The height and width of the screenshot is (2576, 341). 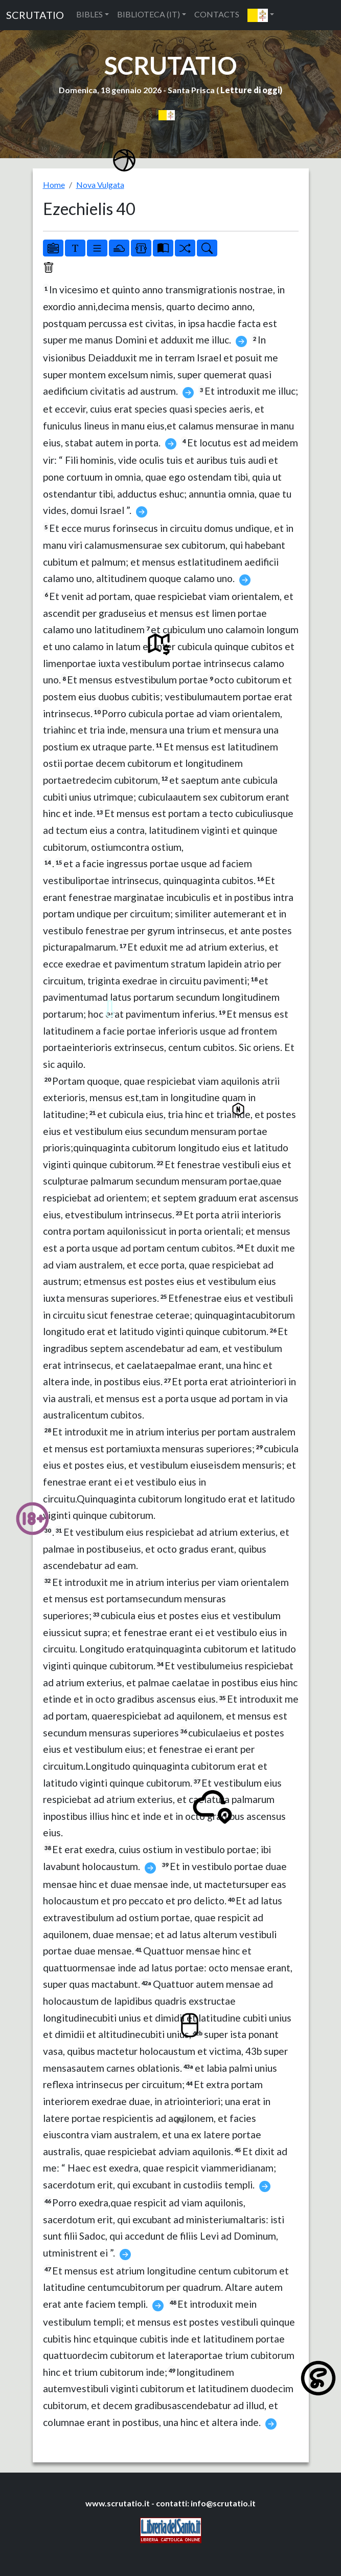 I want to click on access bike rental or cycling options, so click(x=180, y=2120).